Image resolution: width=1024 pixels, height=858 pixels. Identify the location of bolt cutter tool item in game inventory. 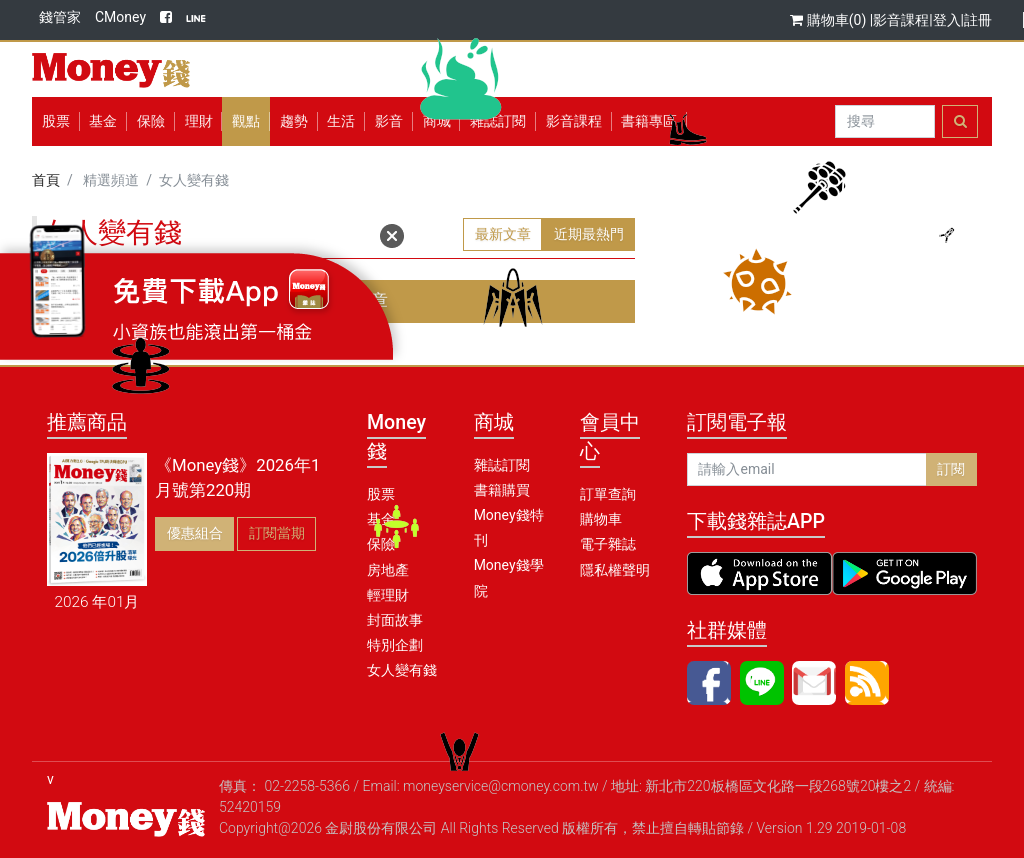
(947, 235).